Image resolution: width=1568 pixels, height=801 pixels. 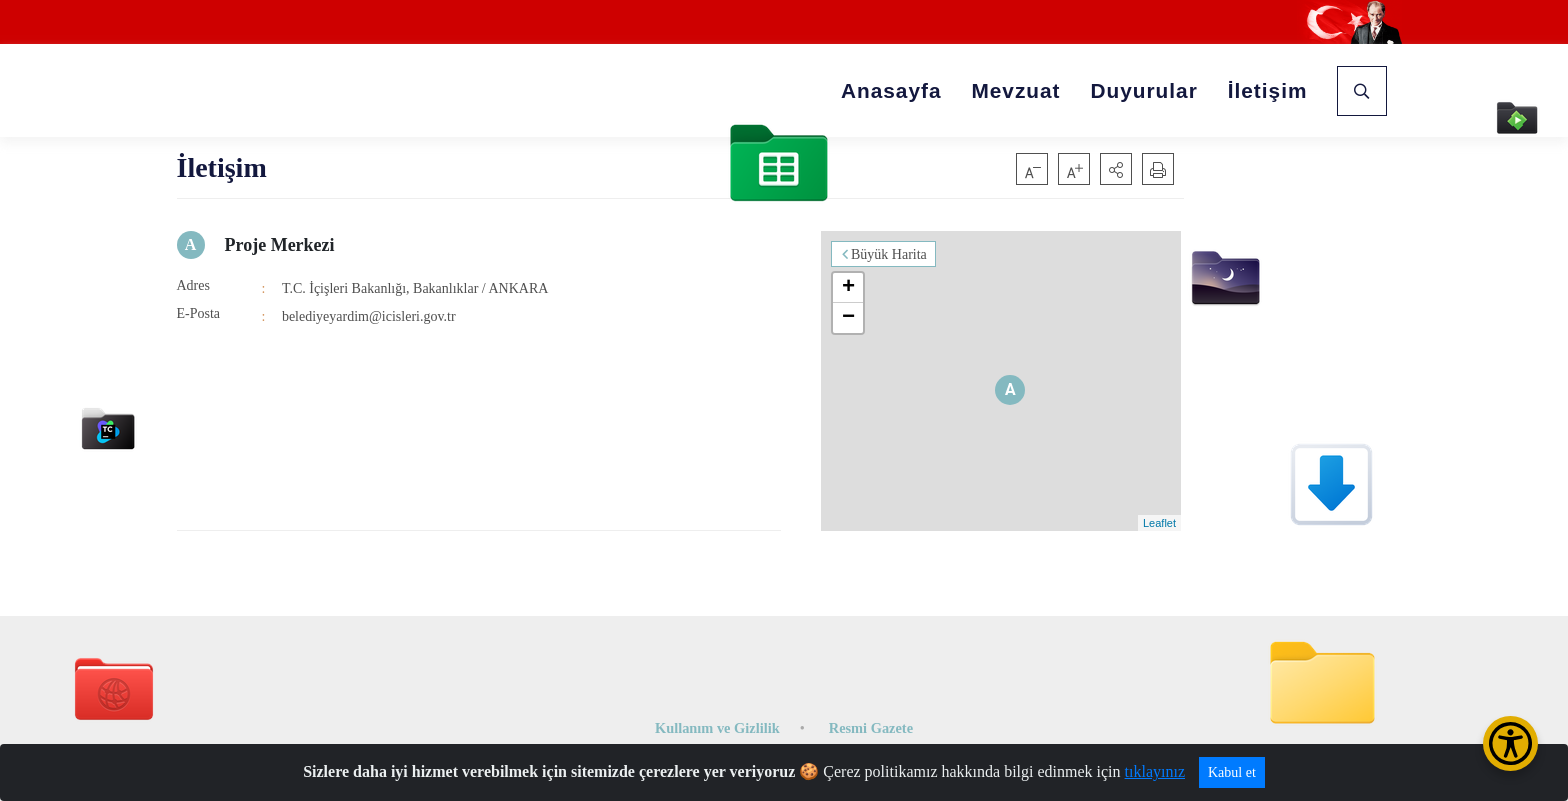 What do you see at coordinates (1225, 279) in the screenshot?
I see `open pictures folder` at bounding box center [1225, 279].